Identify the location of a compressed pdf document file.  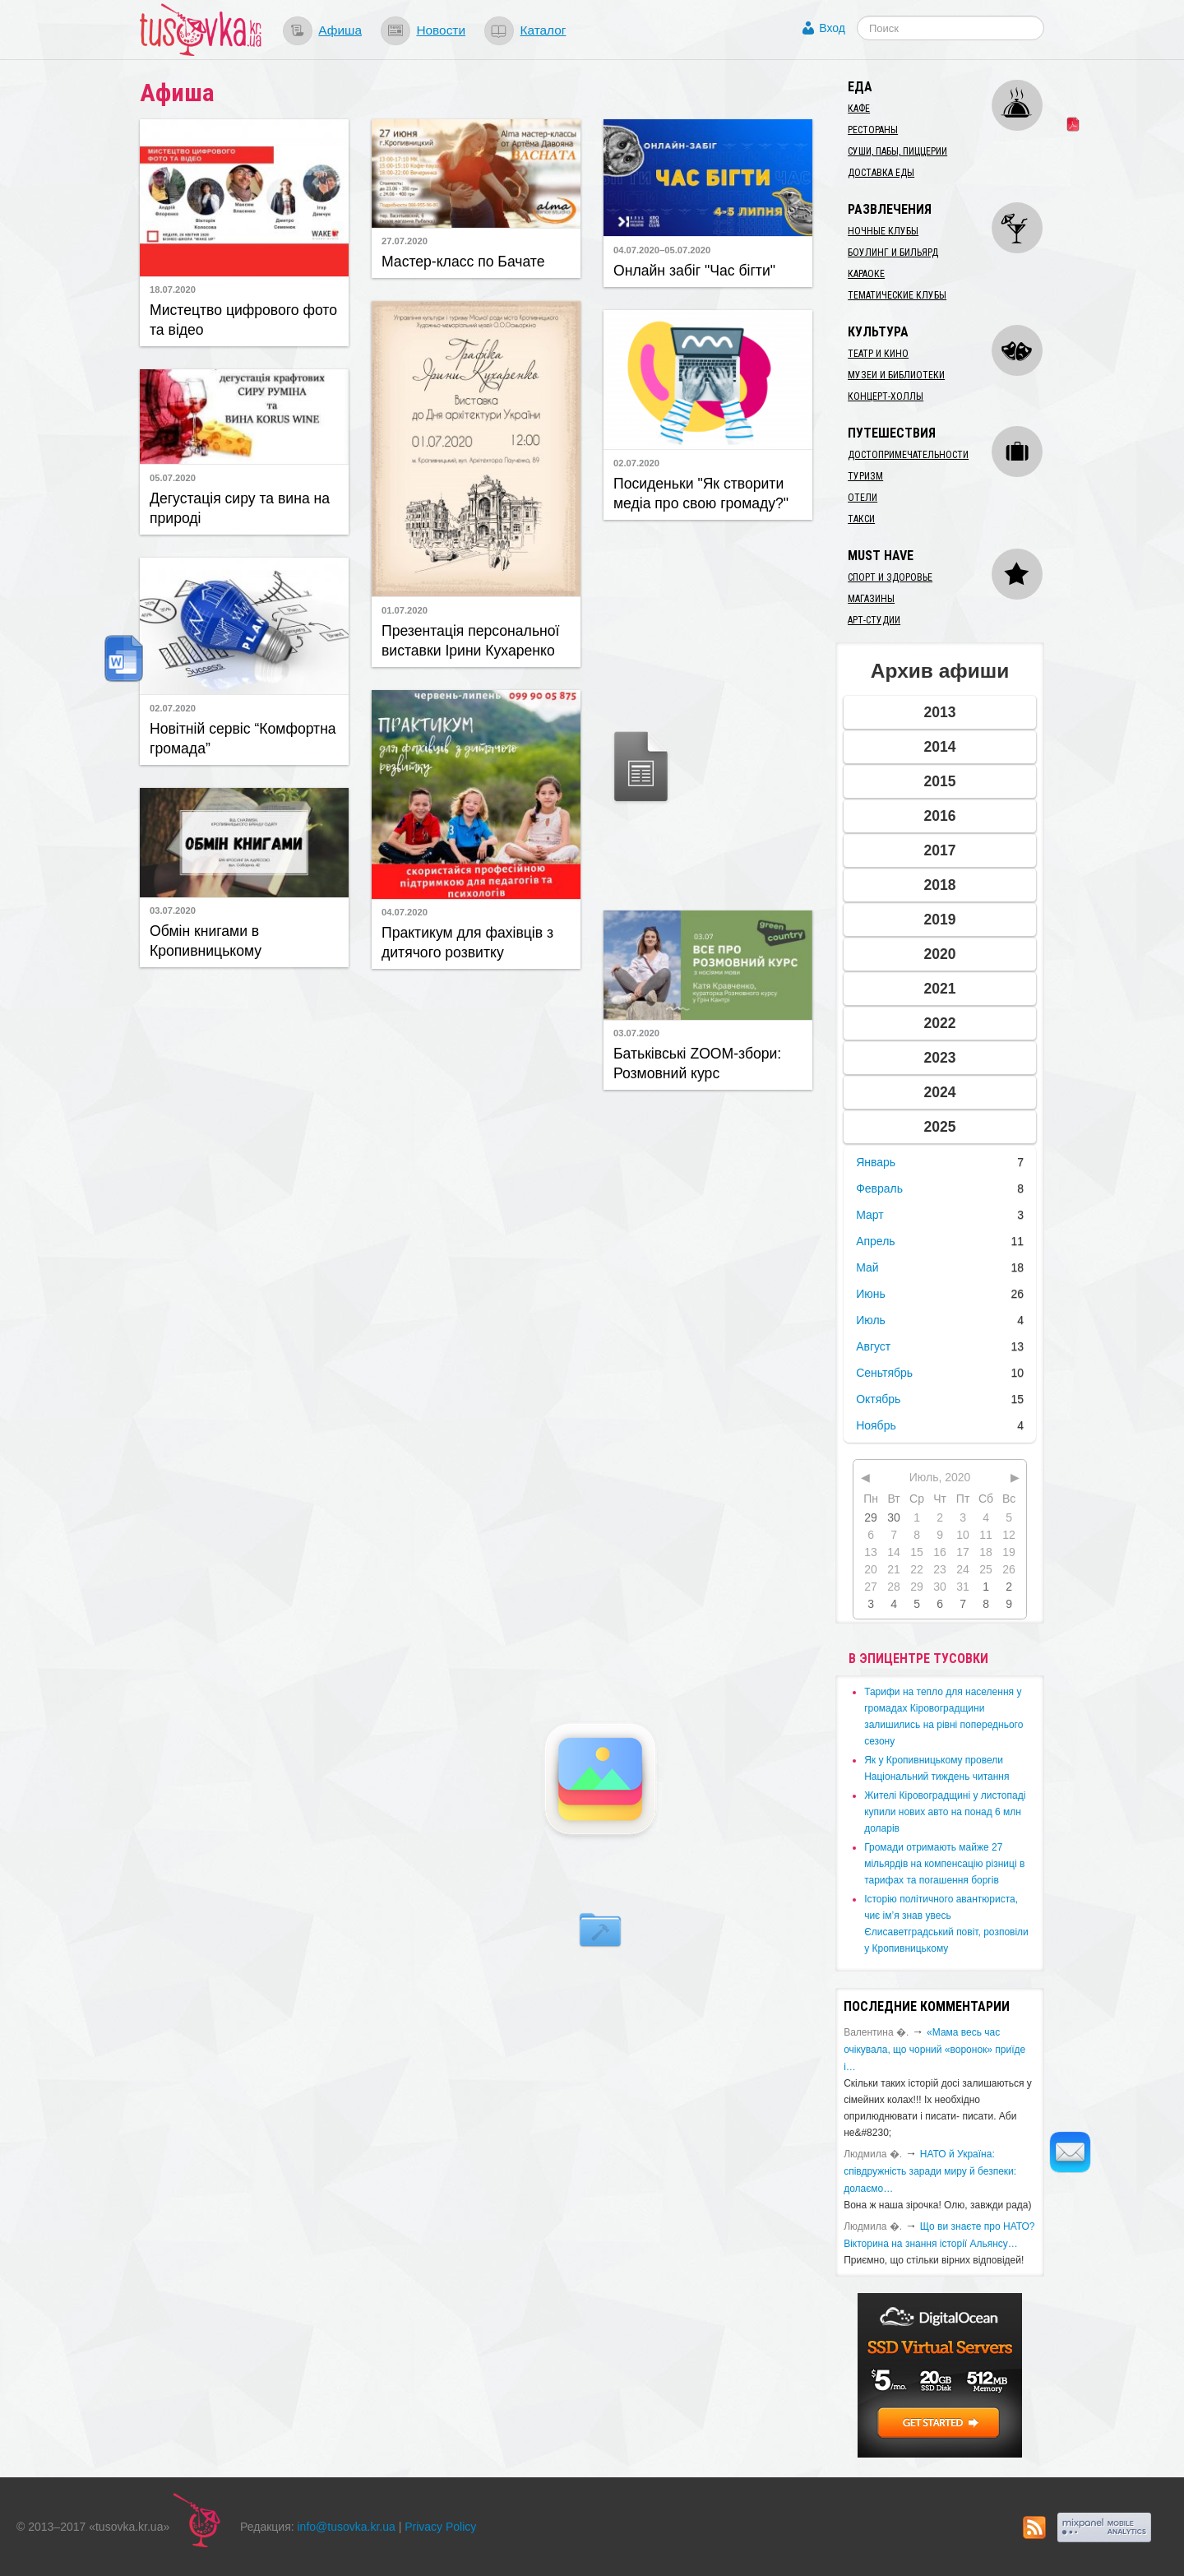
(1073, 124).